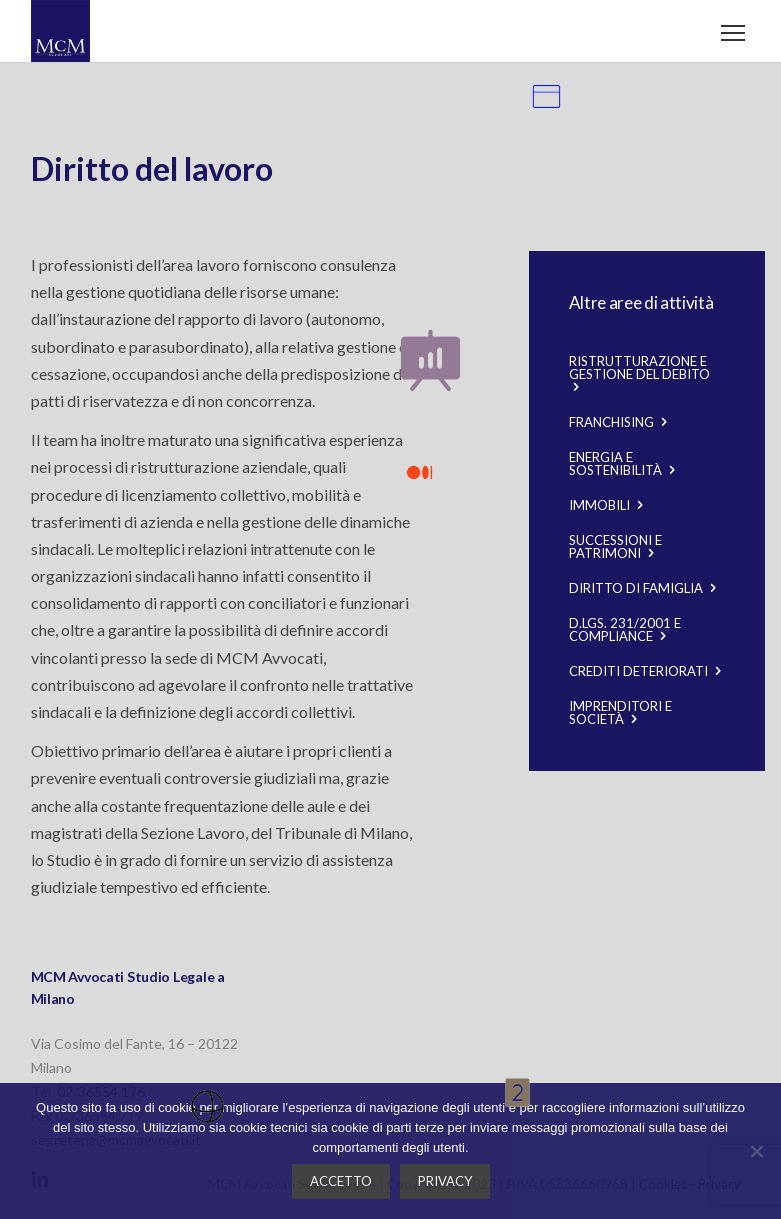 The height and width of the screenshot is (1219, 781). I want to click on access global or international settings, so click(207, 1106).